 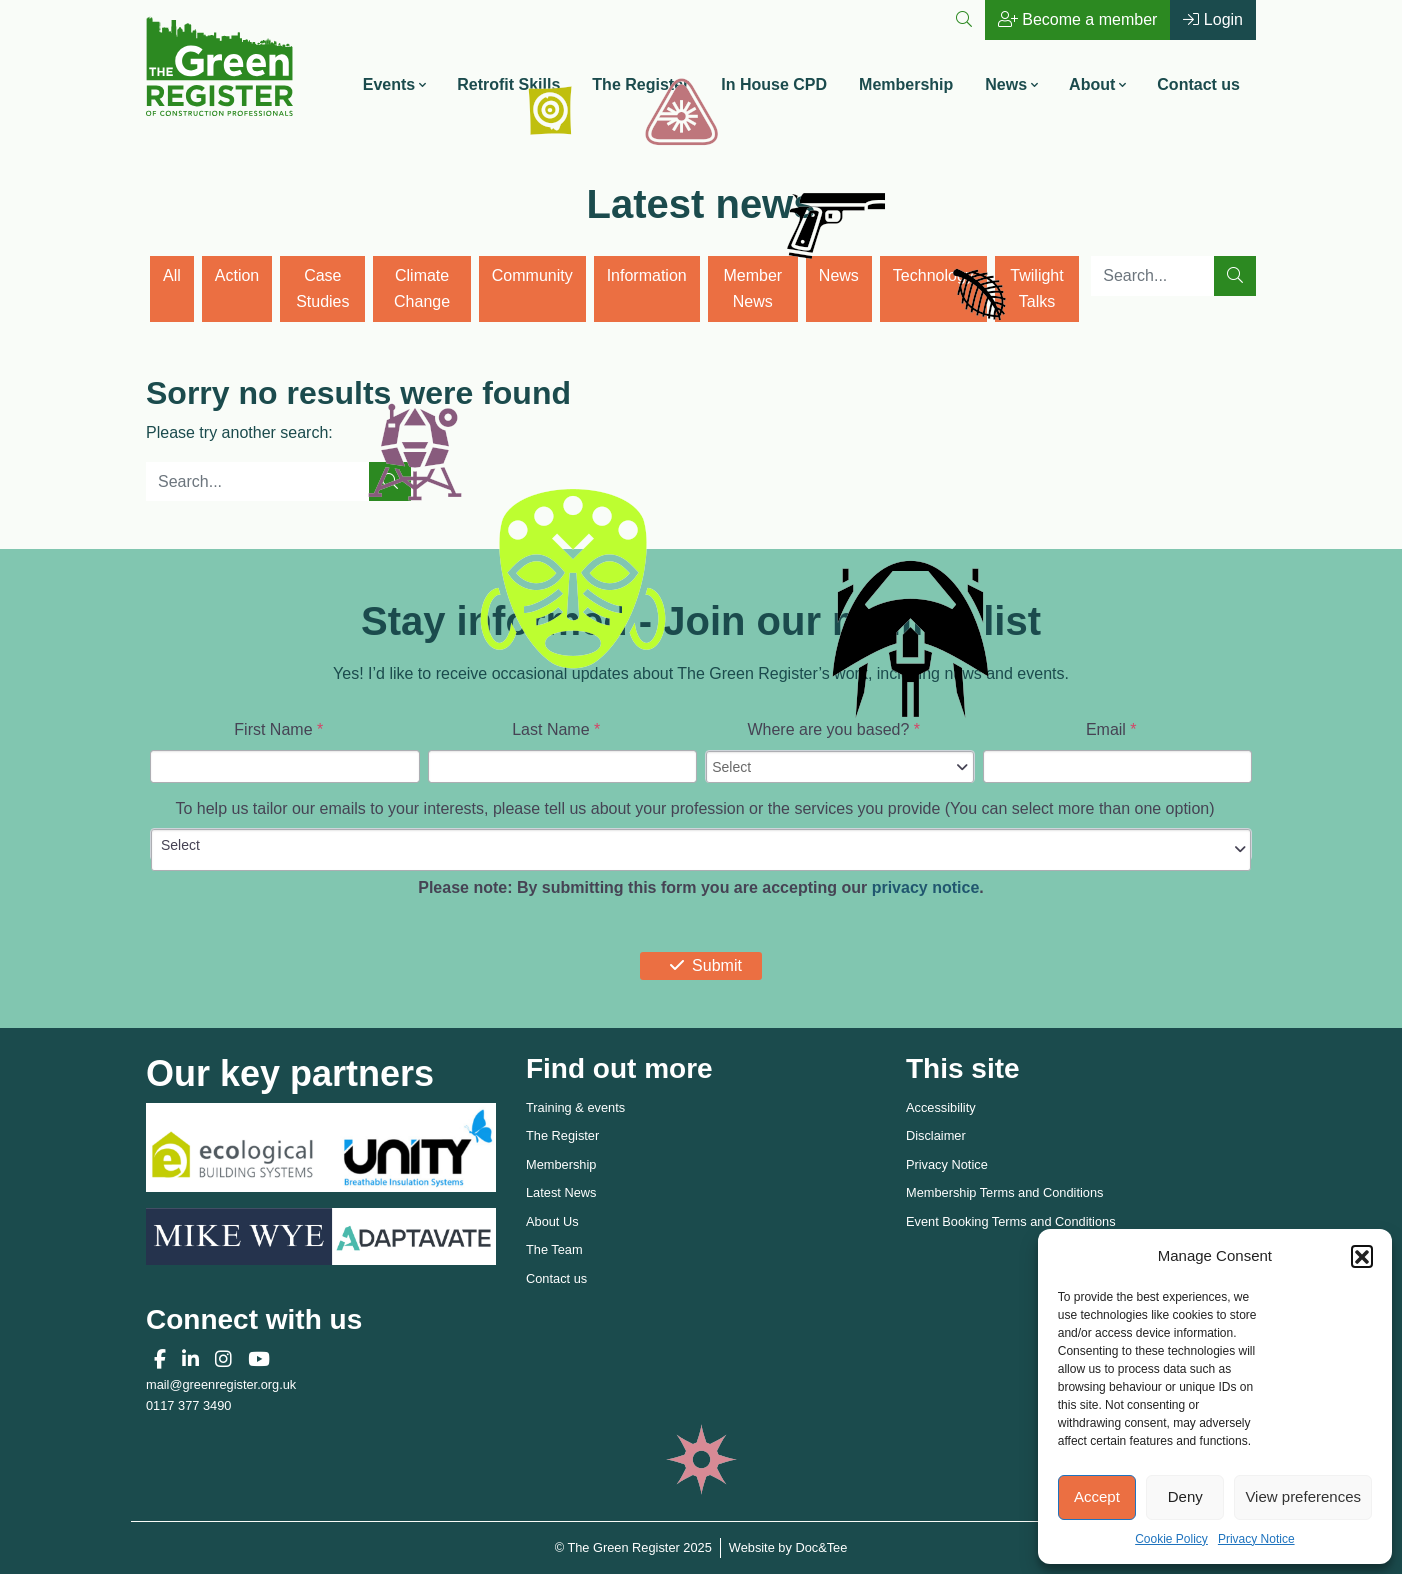 I want to click on access tribal or cultural game content, so click(x=573, y=579).